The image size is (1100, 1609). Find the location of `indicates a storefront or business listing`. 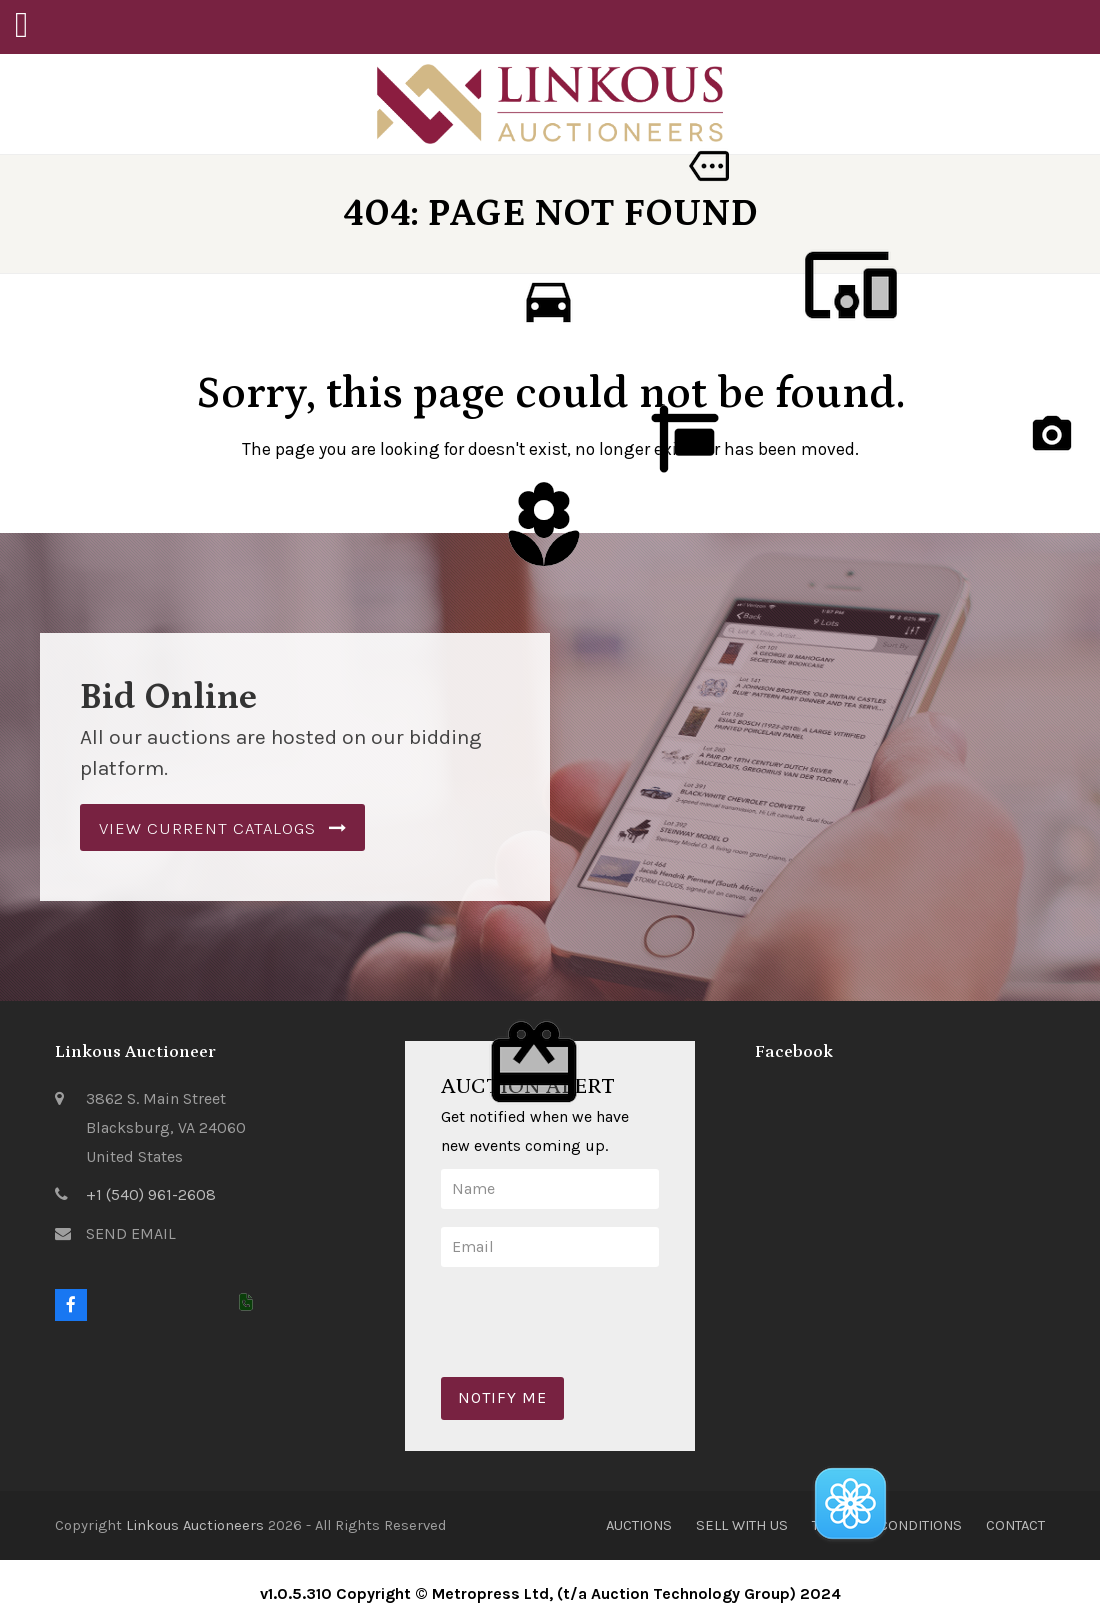

indicates a storefront or business listing is located at coordinates (685, 439).